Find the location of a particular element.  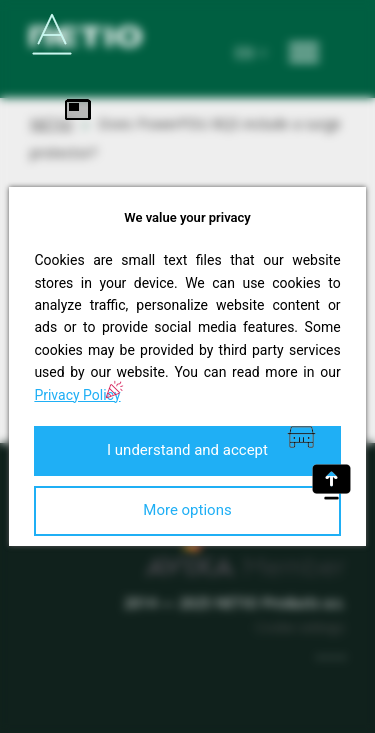

apply underline formatting to text is located at coordinates (52, 35).